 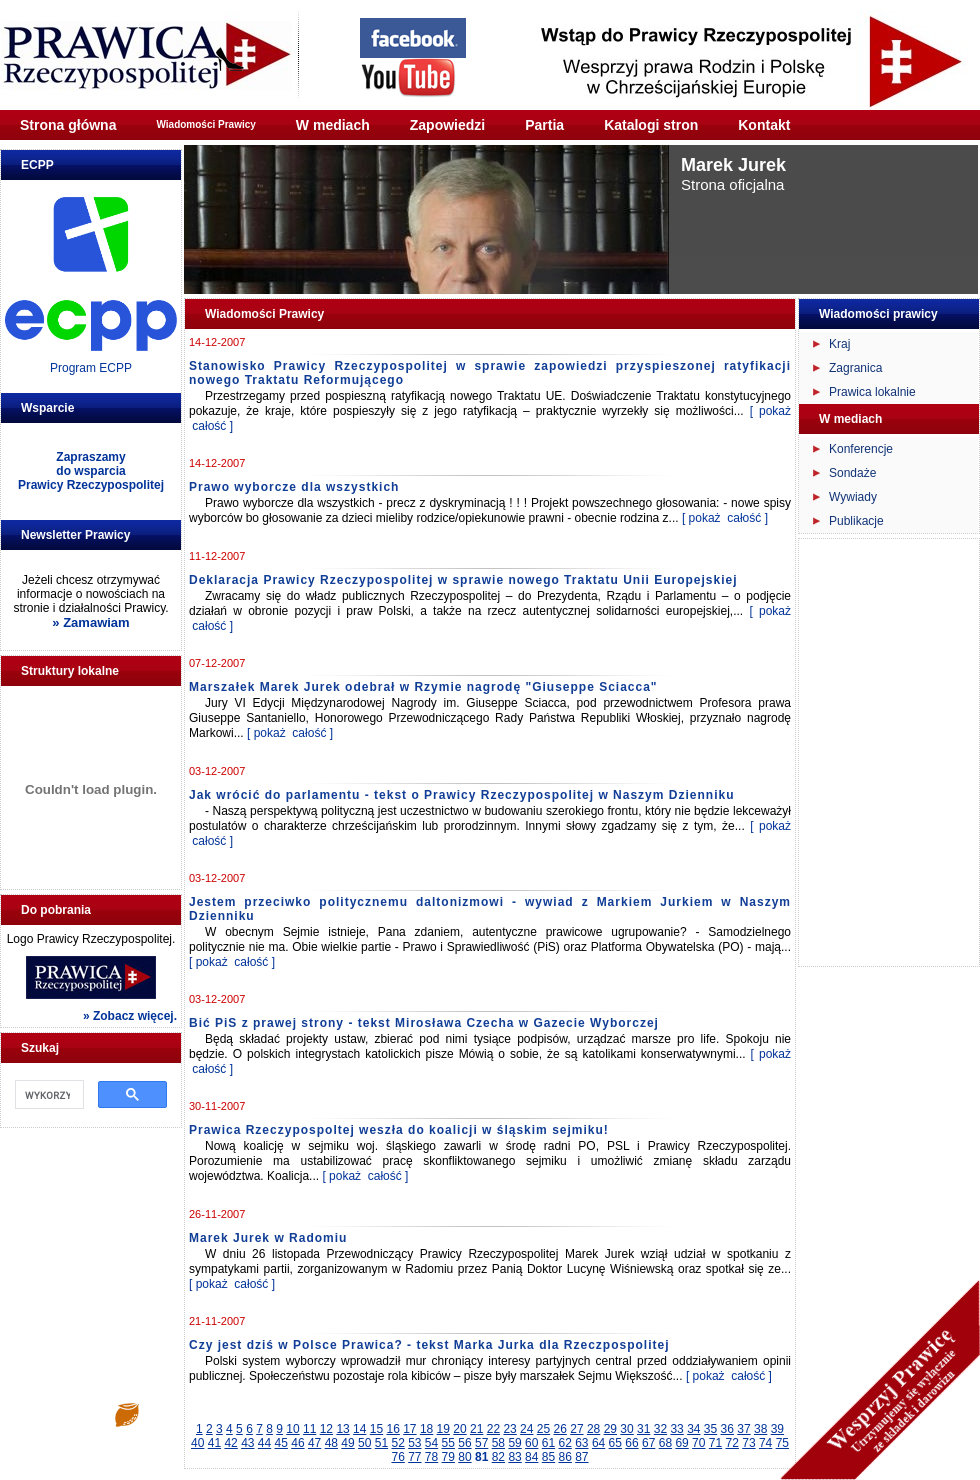 What do you see at coordinates (127, 1415) in the screenshot?
I see `indicates a citrus or lemon-flavored item` at bounding box center [127, 1415].